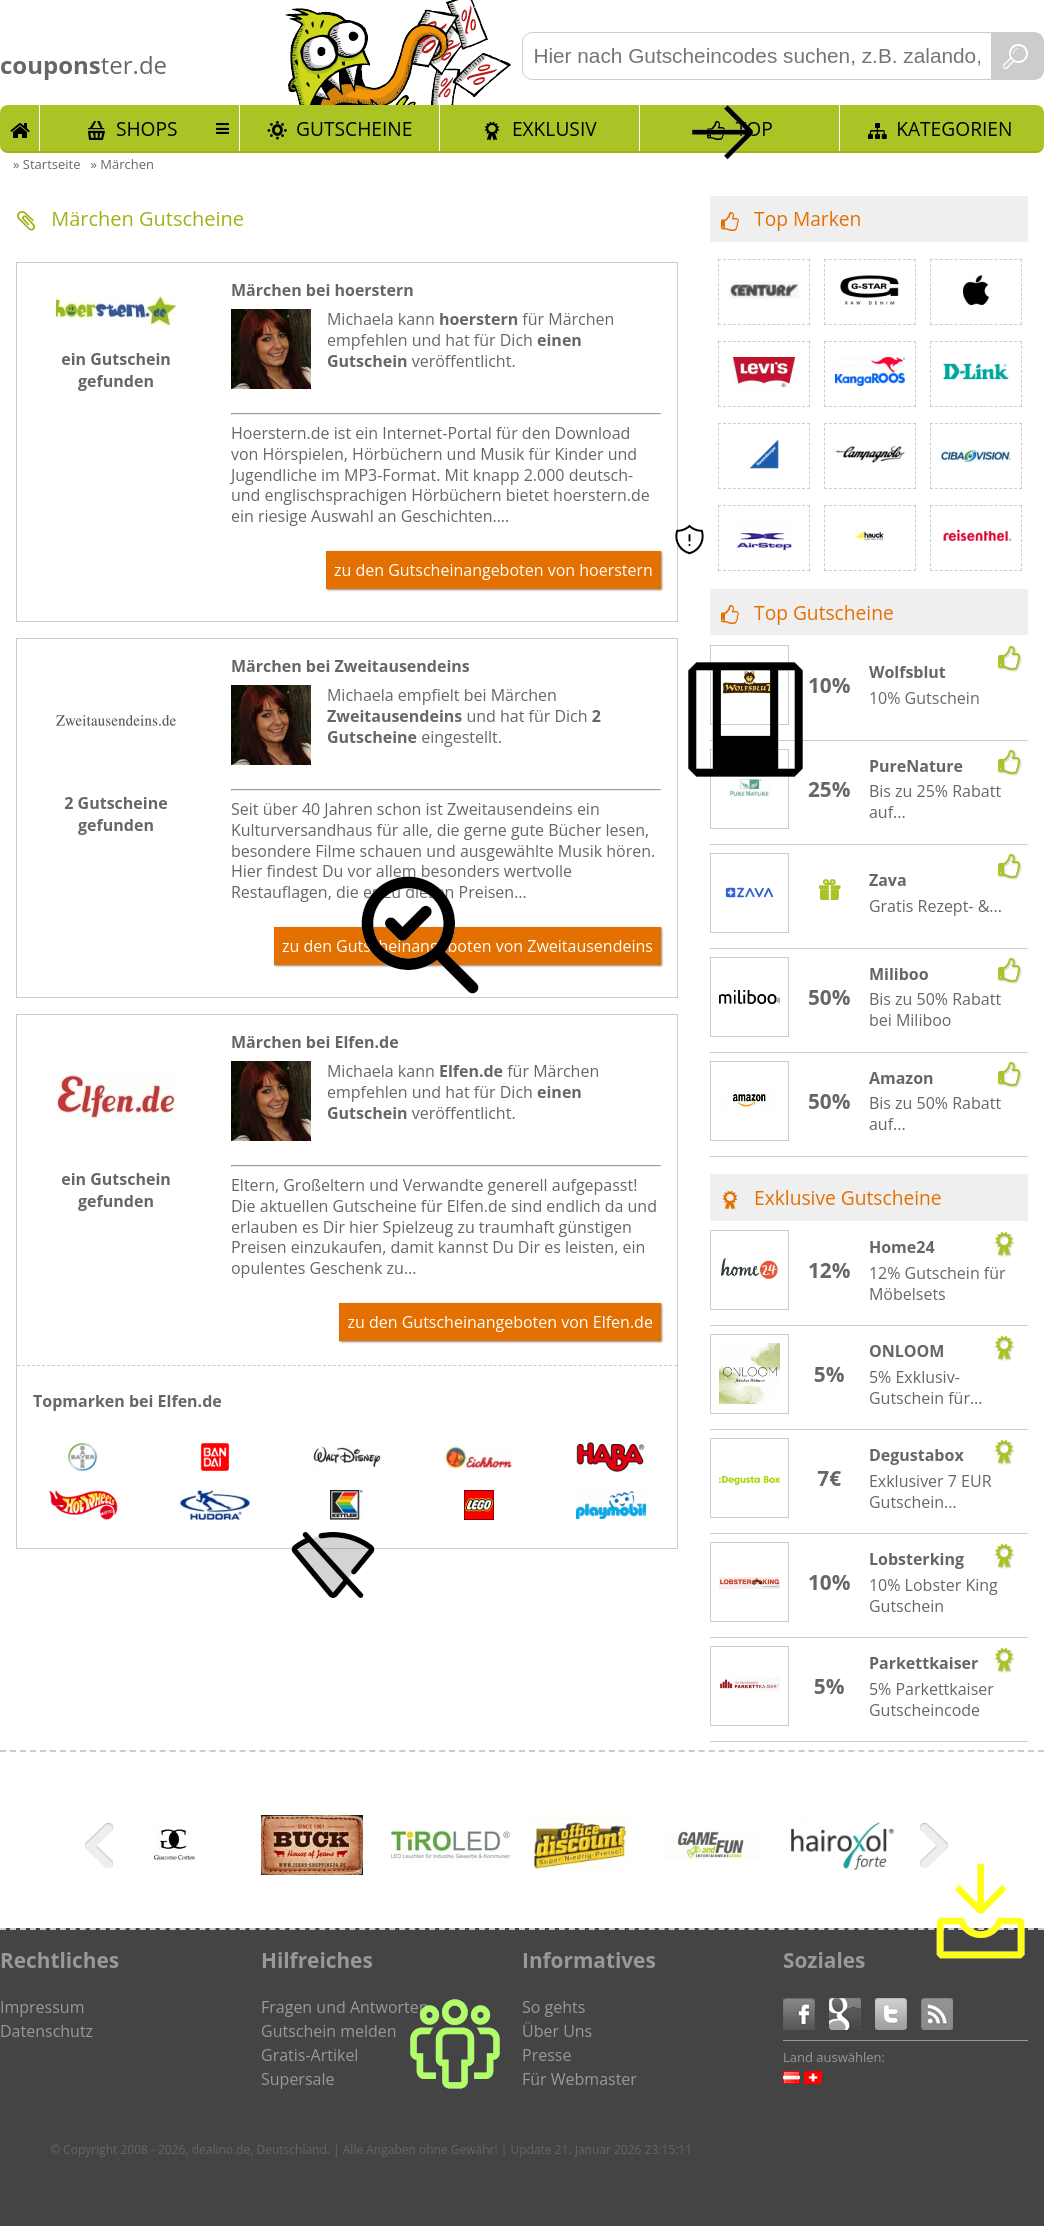  Describe the element at coordinates (455, 2044) in the screenshot. I see `view organization members` at that location.